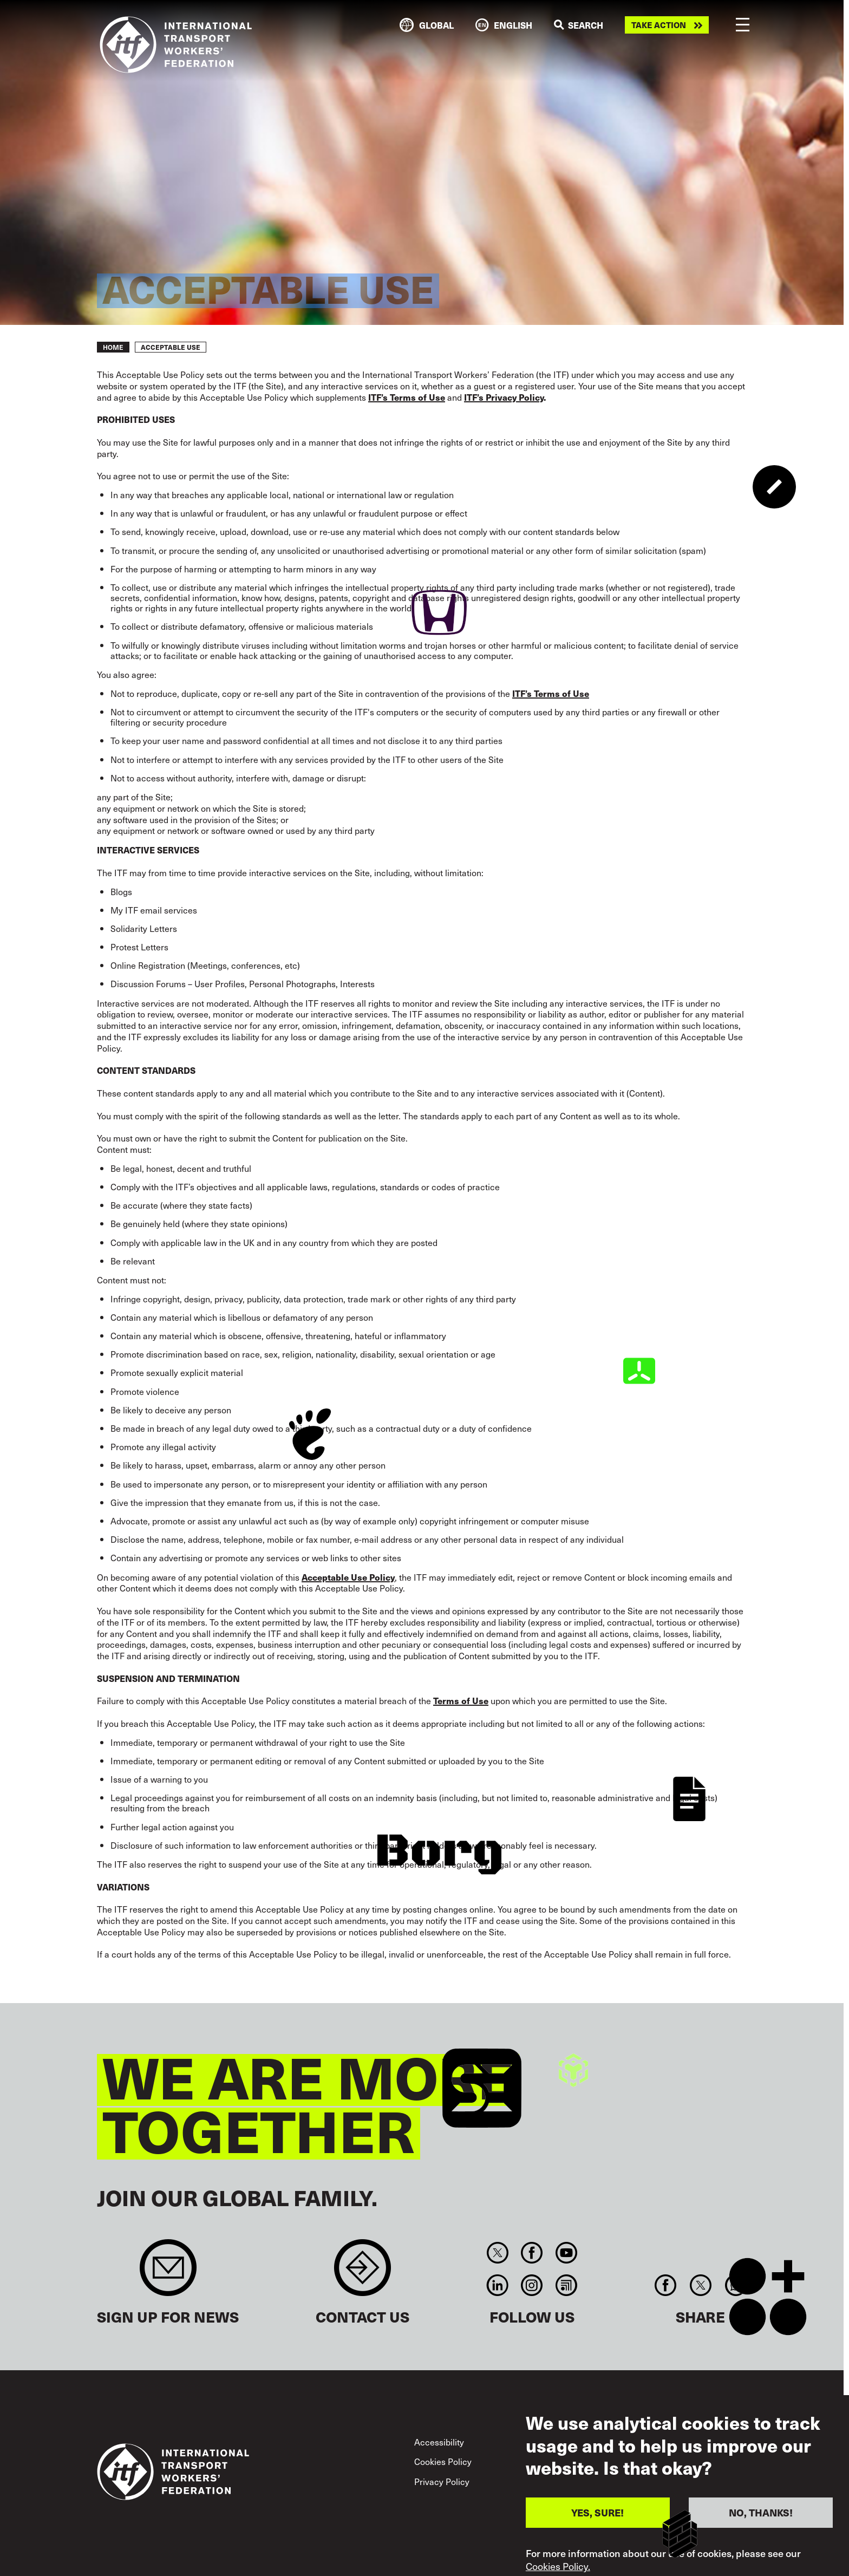  Describe the element at coordinates (768, 2297) in the screenshot. I see `add a new app to your collection` at that location.